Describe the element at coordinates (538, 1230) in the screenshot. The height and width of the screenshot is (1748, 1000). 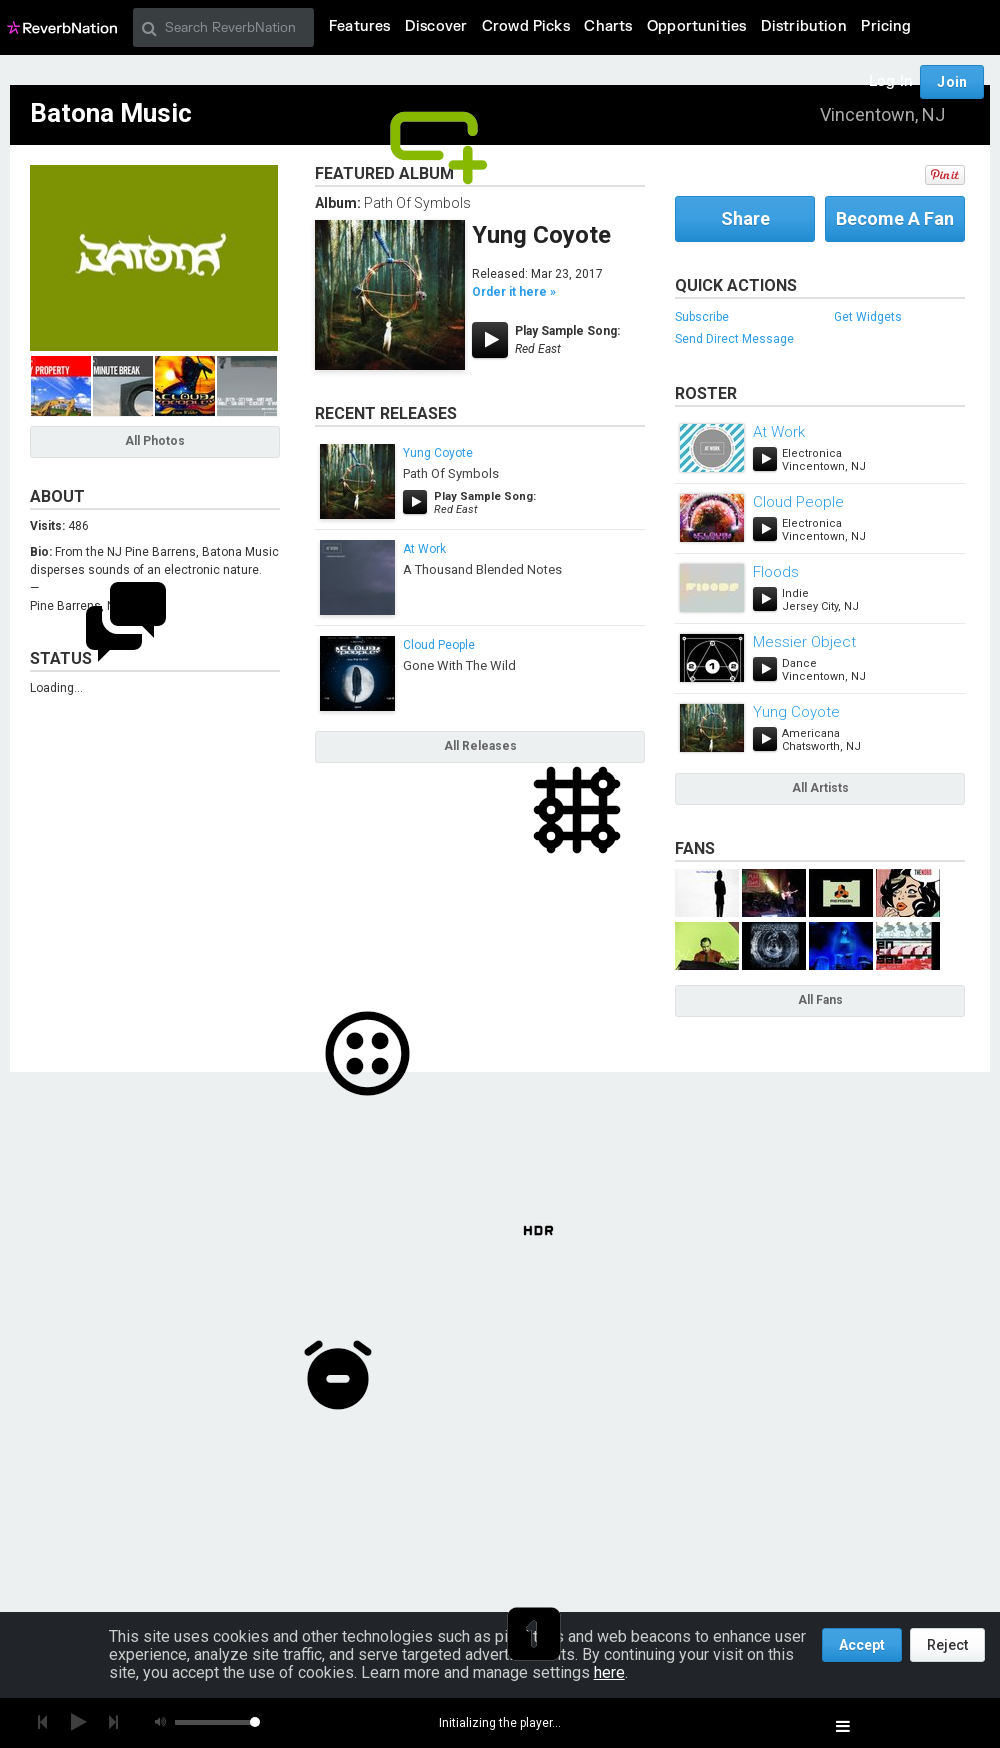
I see `enable HDR mode for photos` at that location.